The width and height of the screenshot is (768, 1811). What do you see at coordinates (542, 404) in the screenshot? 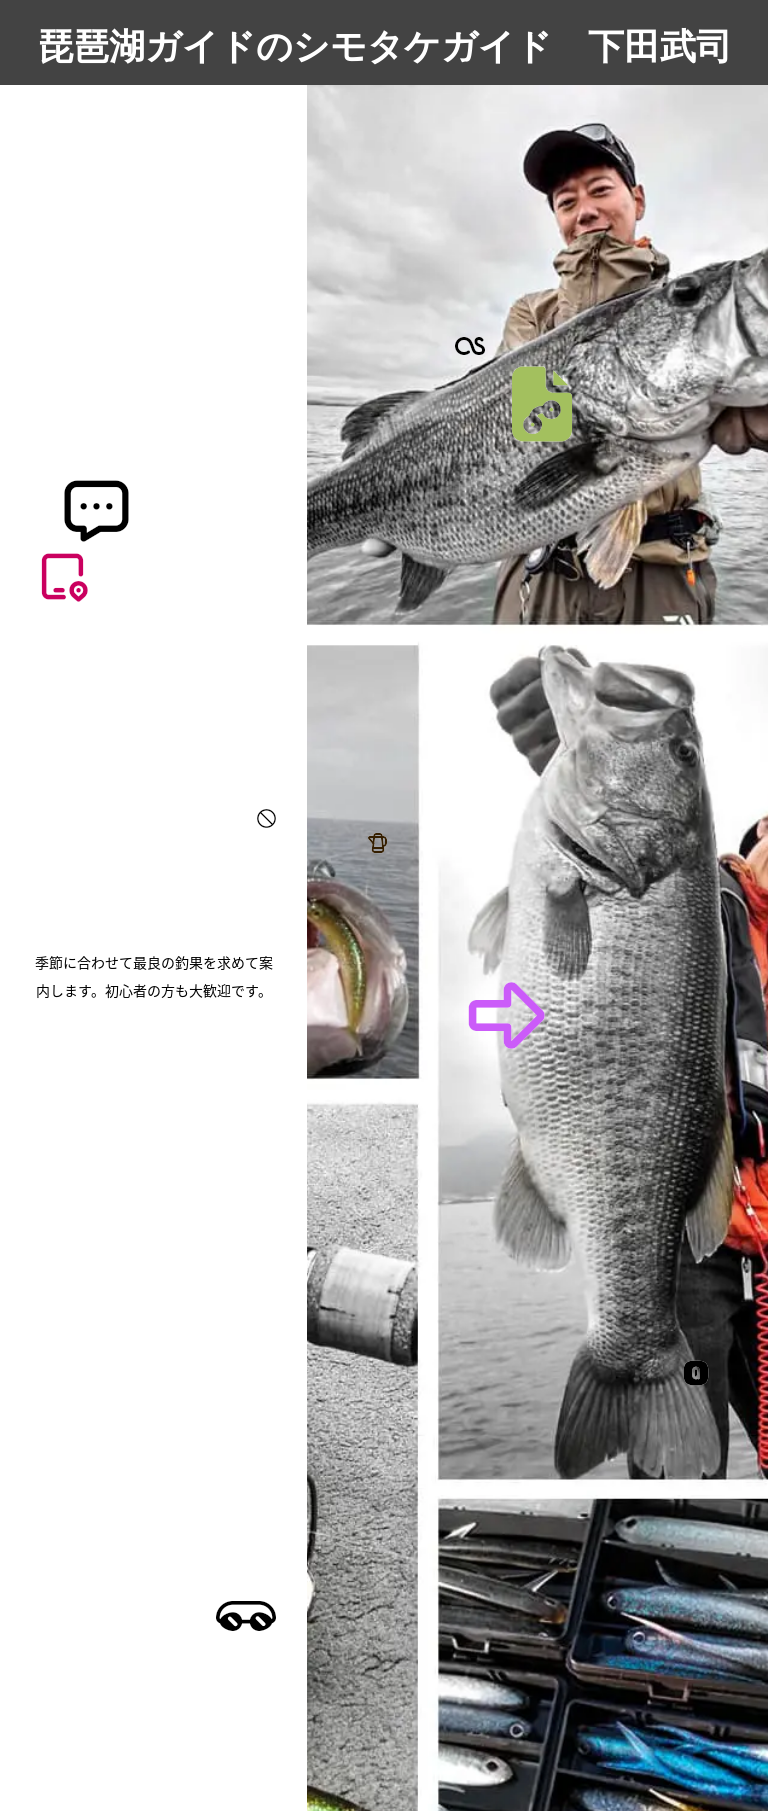
I see `open a vector graphics file` at bounding box center [542, 404].